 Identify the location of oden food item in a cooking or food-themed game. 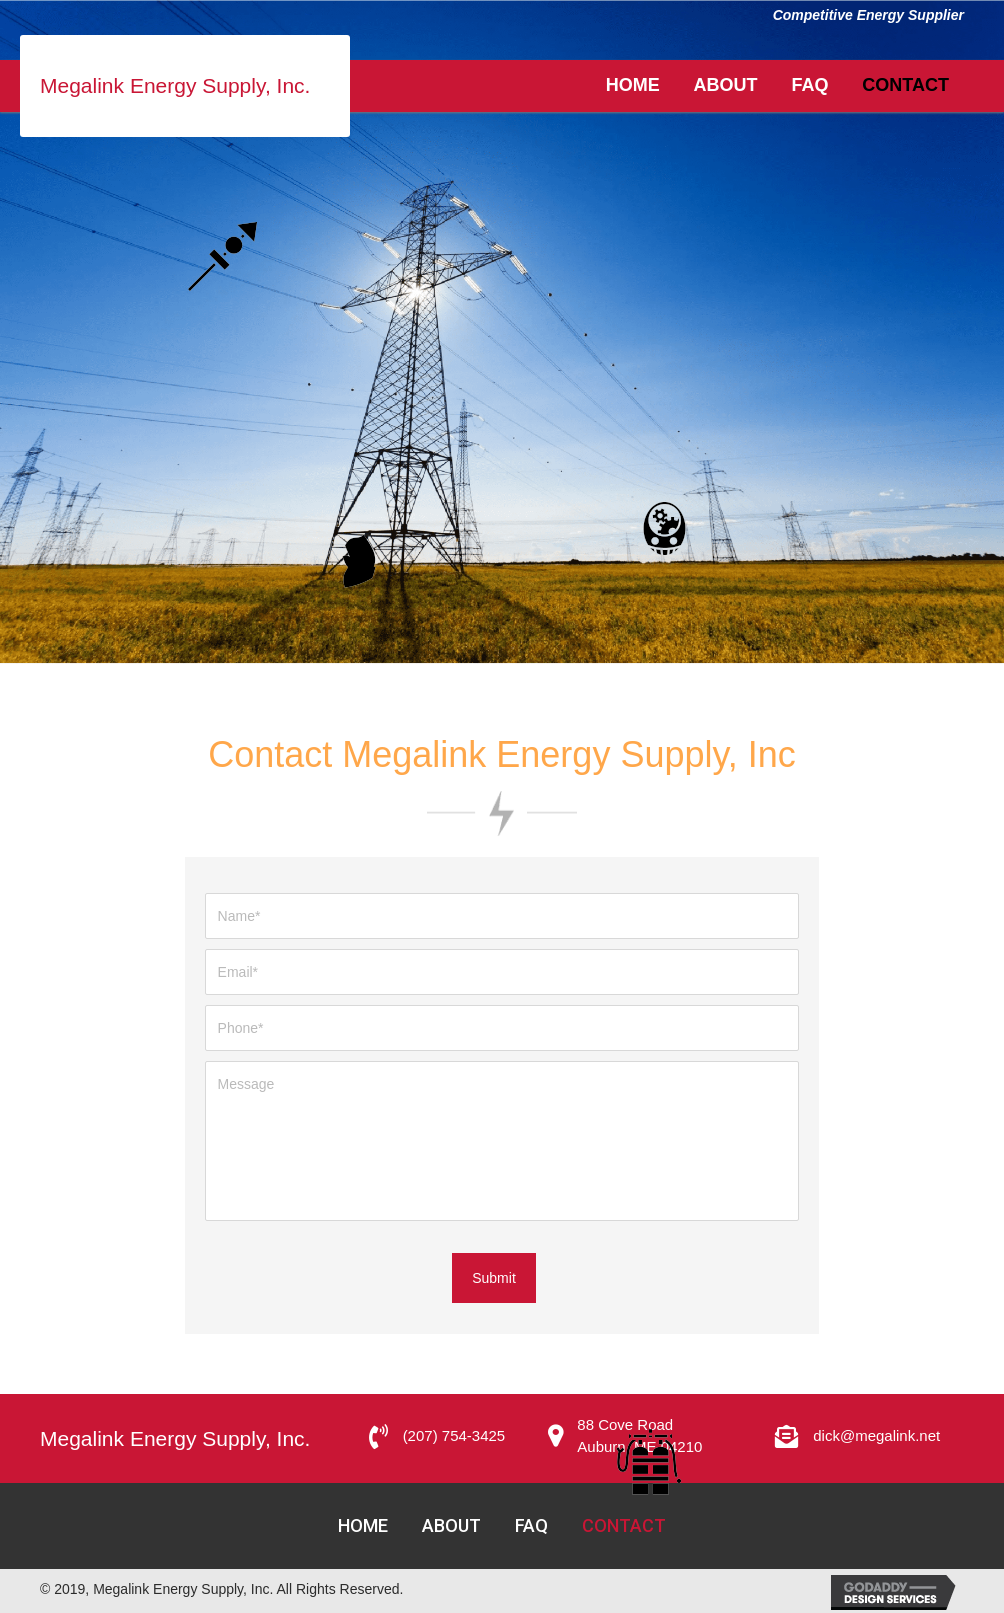
(222, 256).